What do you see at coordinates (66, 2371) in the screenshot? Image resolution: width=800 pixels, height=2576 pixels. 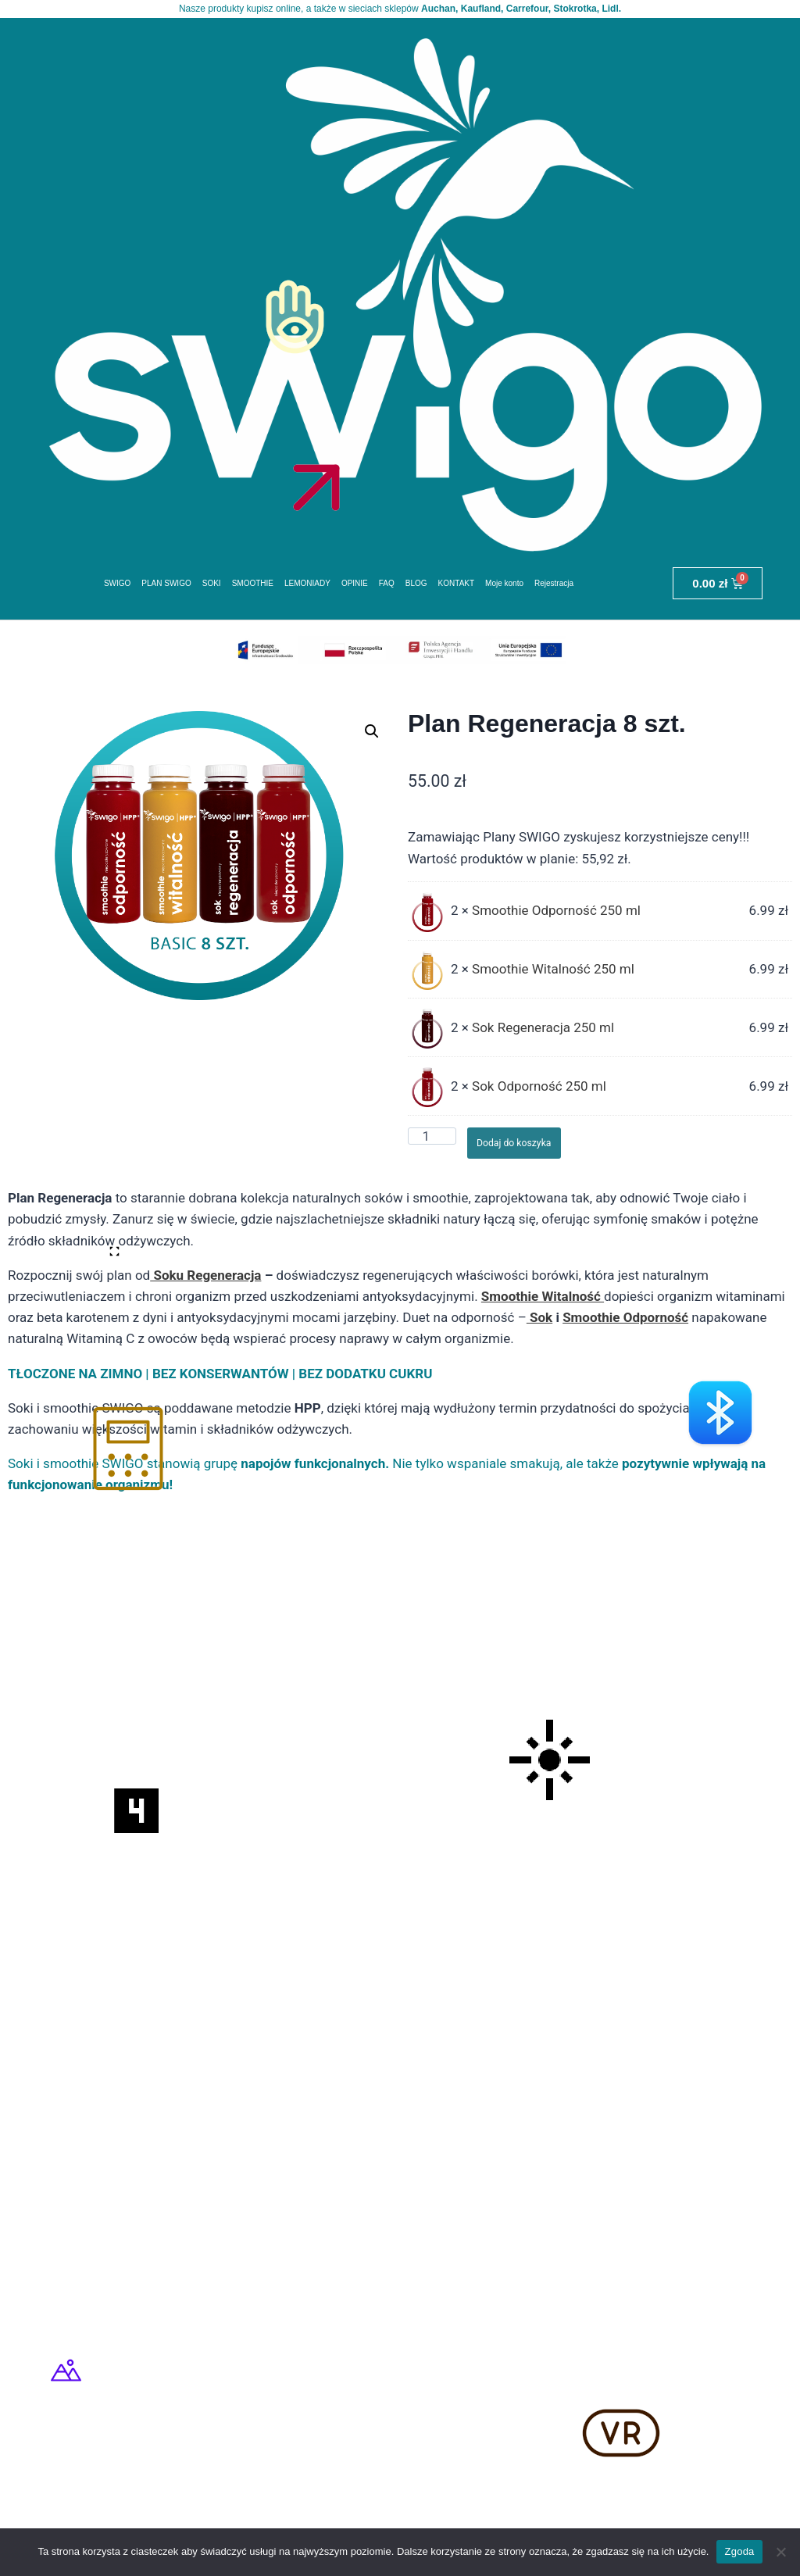 I see `view landscape or nature photos` at bounding box center [66, 2371].